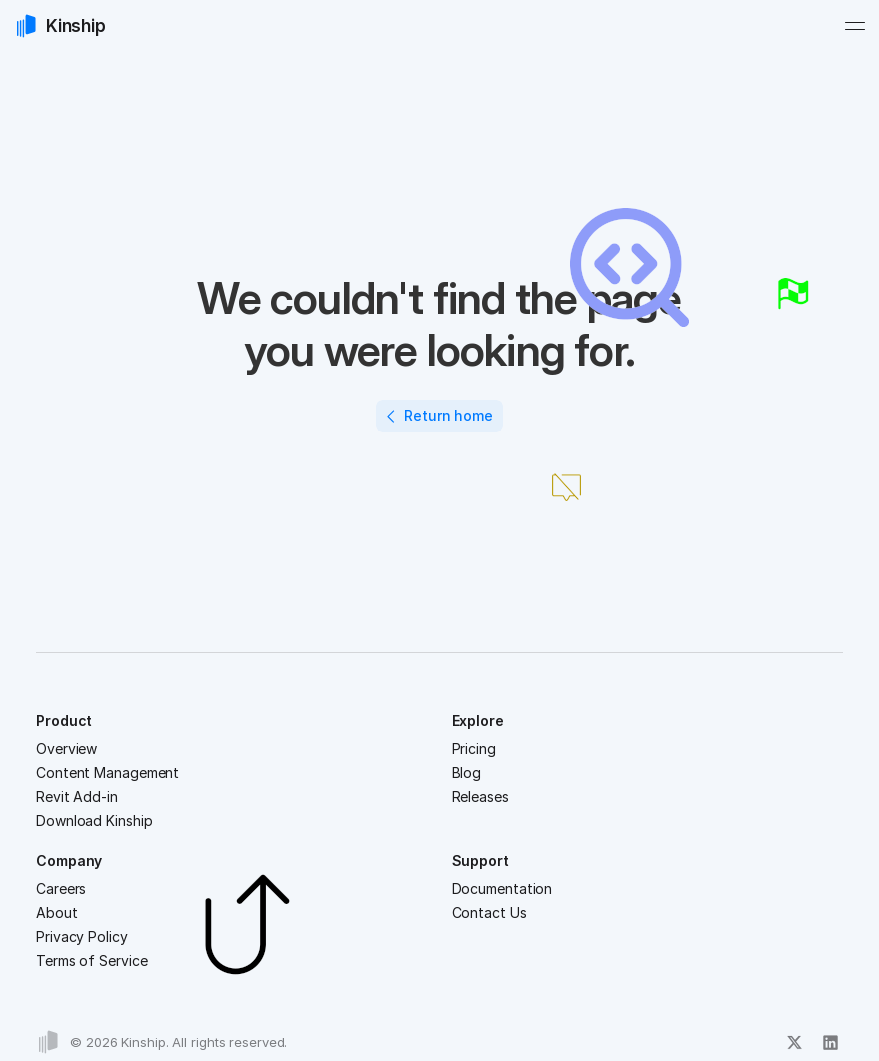 Image resolution: width=879 pixels, height=1061 pixels. Describe the element at coordinates (566, 486) in the screenshot. I see `mute or disable chat notifications` at that location.